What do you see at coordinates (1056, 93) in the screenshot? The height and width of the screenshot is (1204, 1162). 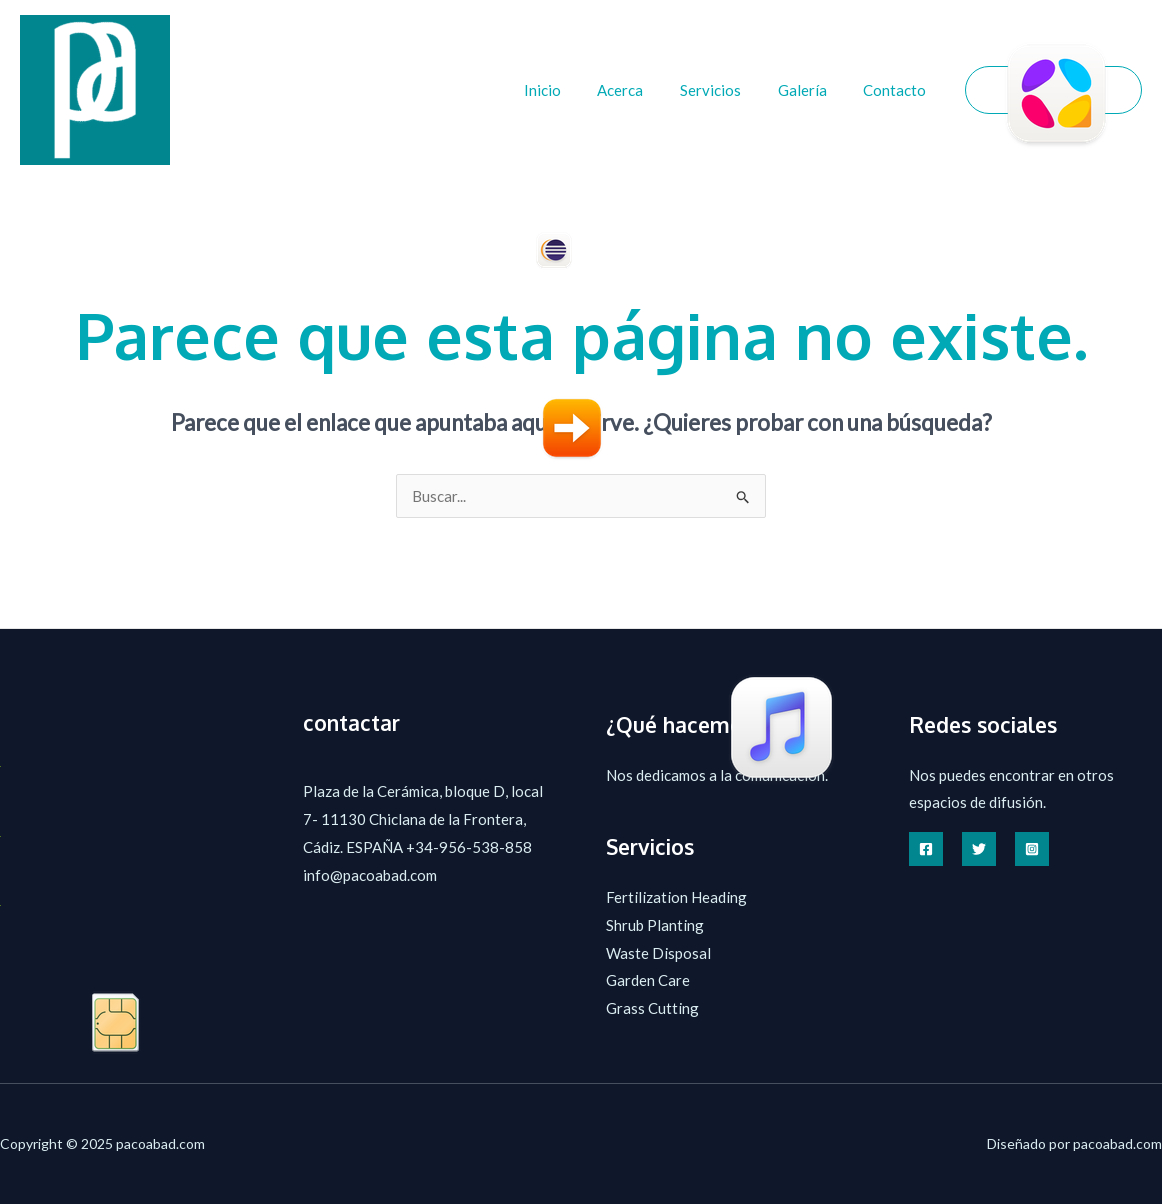 I see `open AppFlowy app` at bounding box center [1056, 93].